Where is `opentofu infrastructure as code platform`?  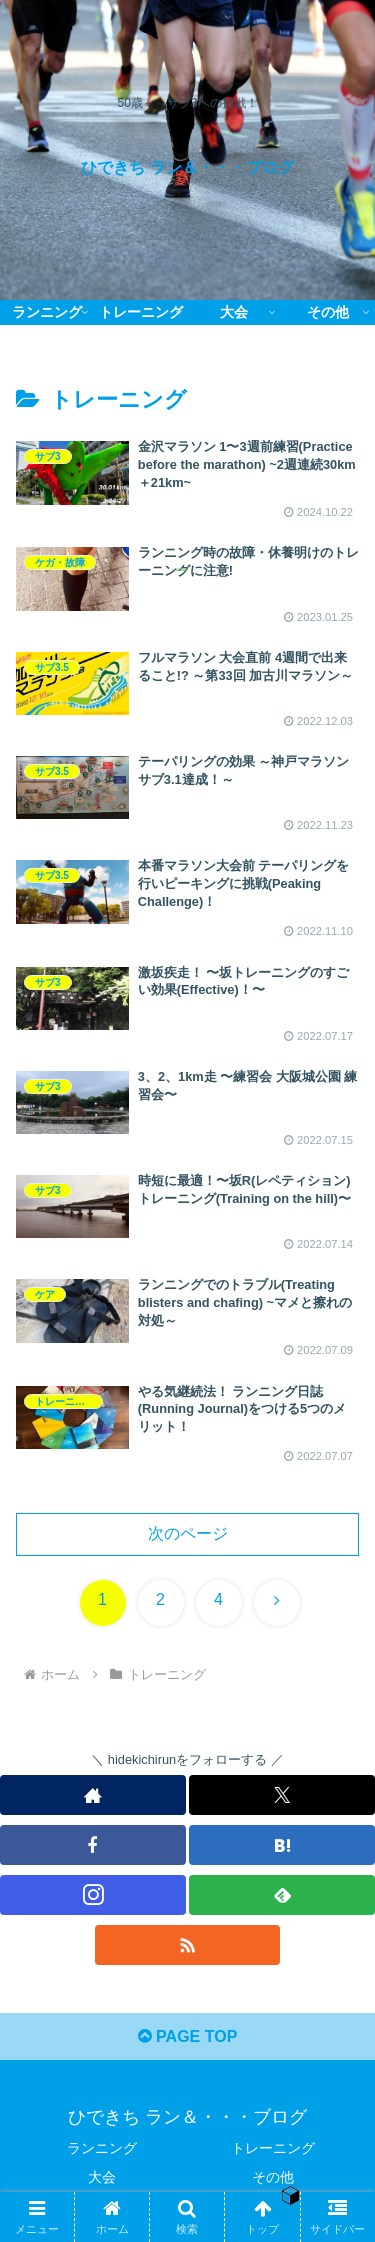
opentofu infrastructure as code platform is located at coordinates (290, 2195).